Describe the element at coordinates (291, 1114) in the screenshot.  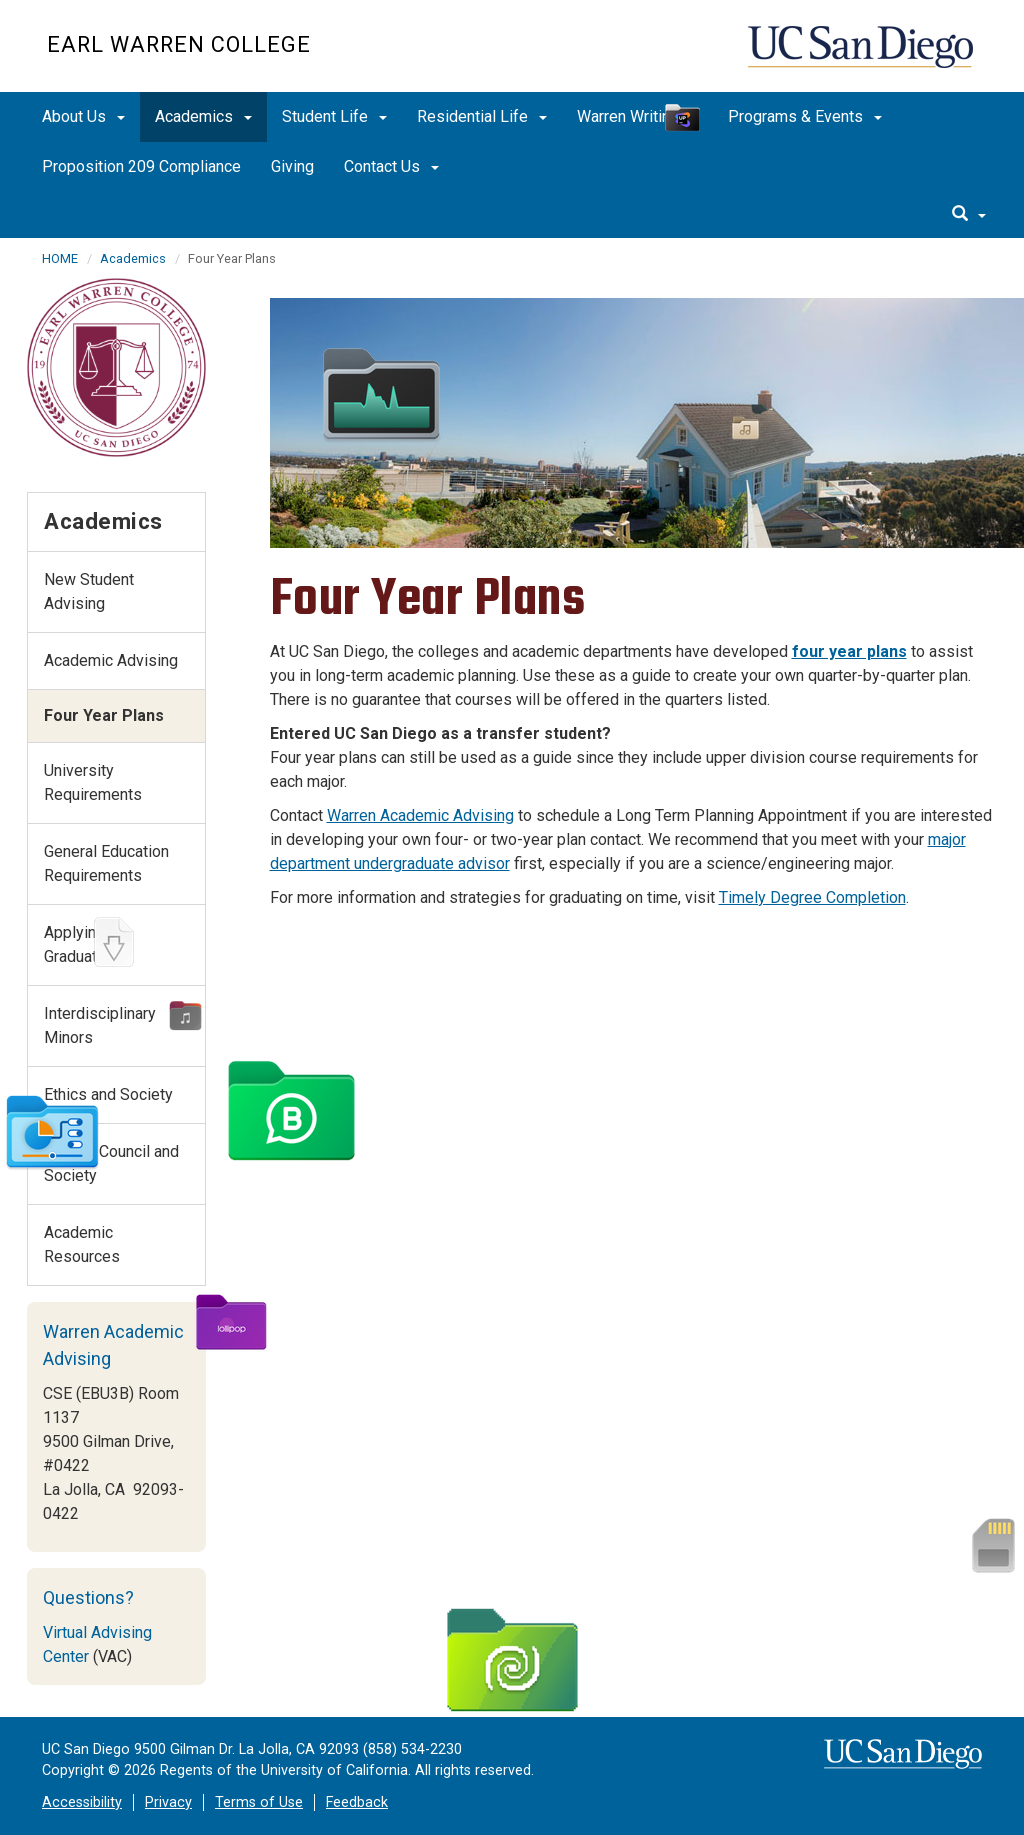
I see `folder containing whatsapp business files and data` at that location.